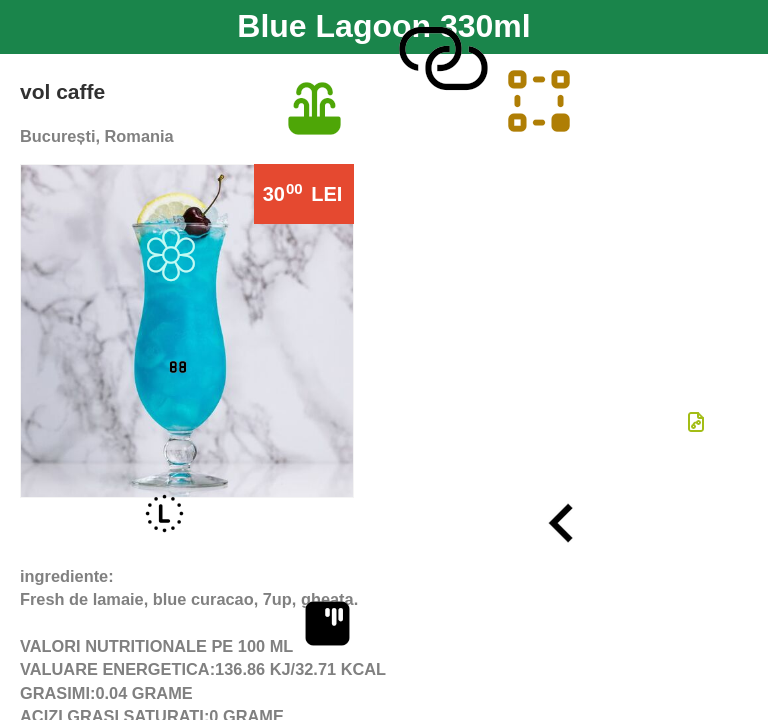 The height and width of the screenshot is (720, 768). What do you see at coordinates (314, 108) in the screenshot?
I see `view nearby fountains or water features` at bounding box center [314, 108].